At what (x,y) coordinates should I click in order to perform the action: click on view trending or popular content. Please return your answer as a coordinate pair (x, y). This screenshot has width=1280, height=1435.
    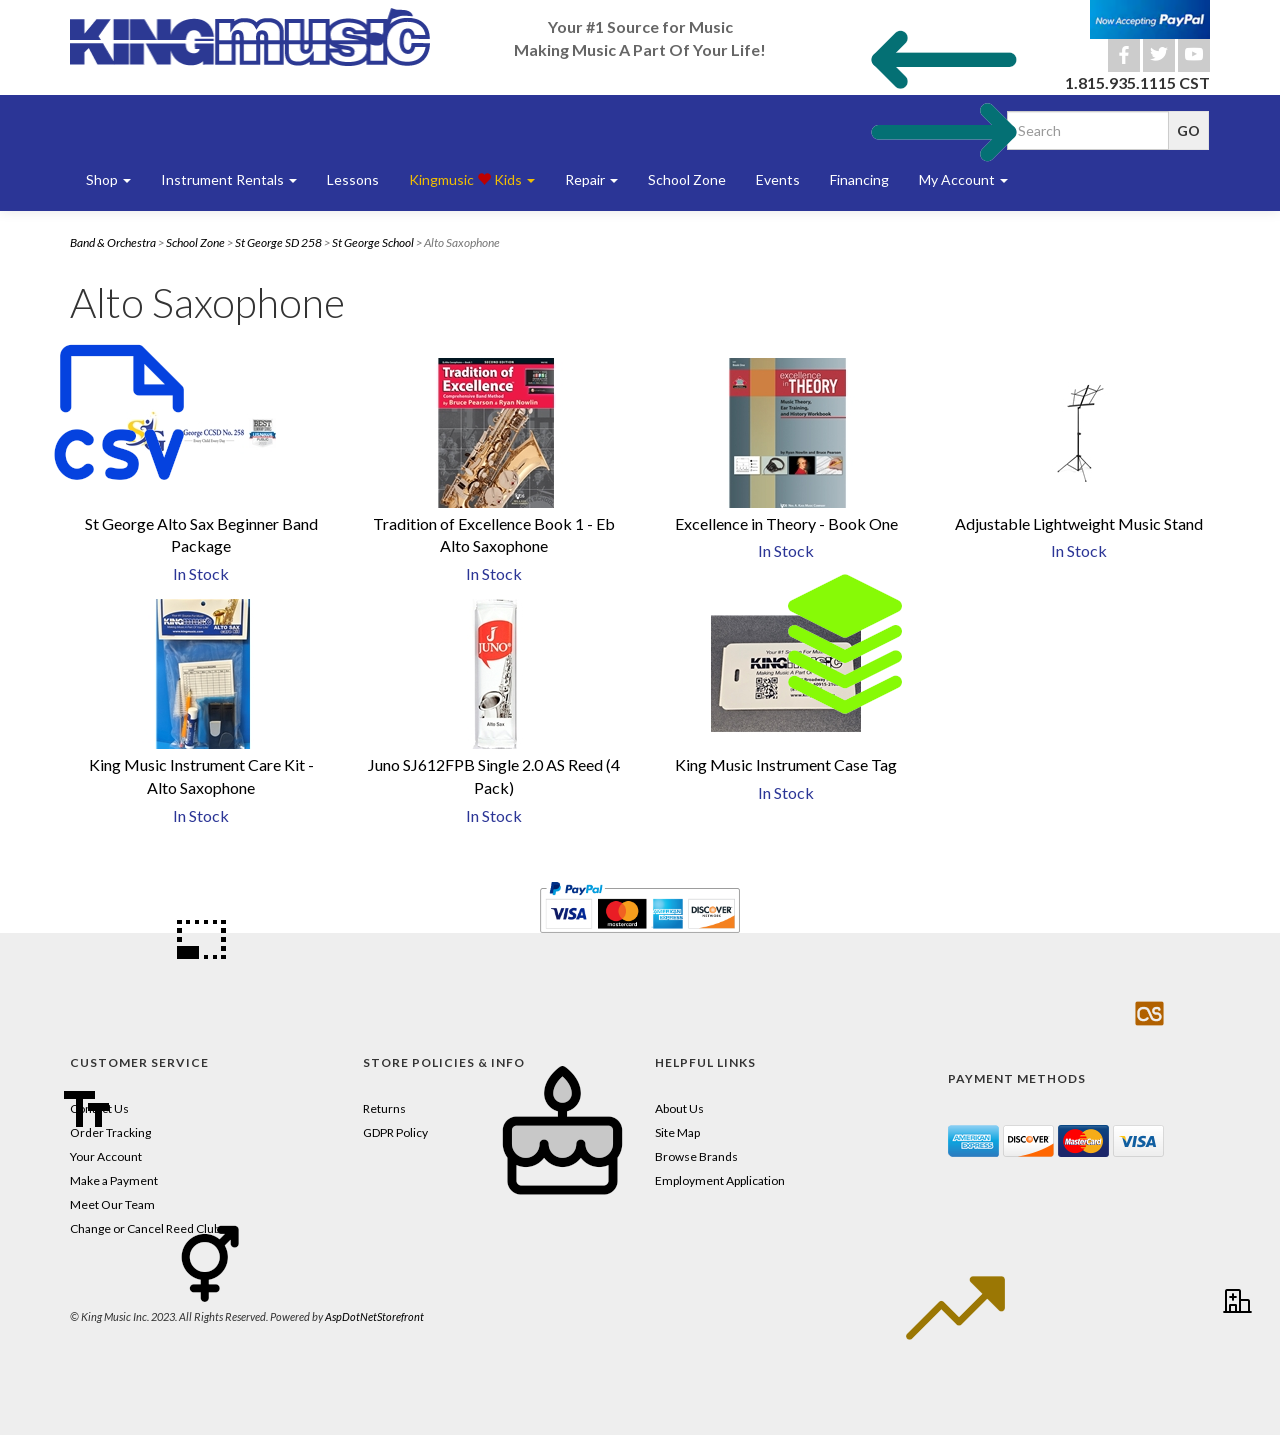
    Looking at the image, I should click on (955, 1311).